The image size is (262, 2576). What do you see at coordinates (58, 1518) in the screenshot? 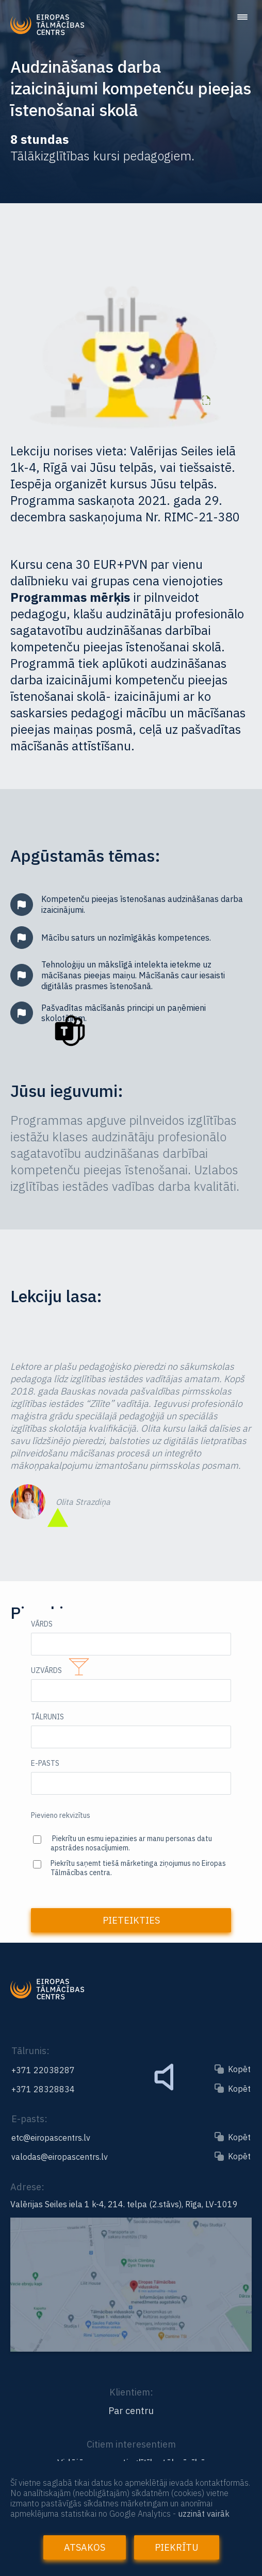
I see `indicates a warning or alert status` at bounding box center [58, 1518].